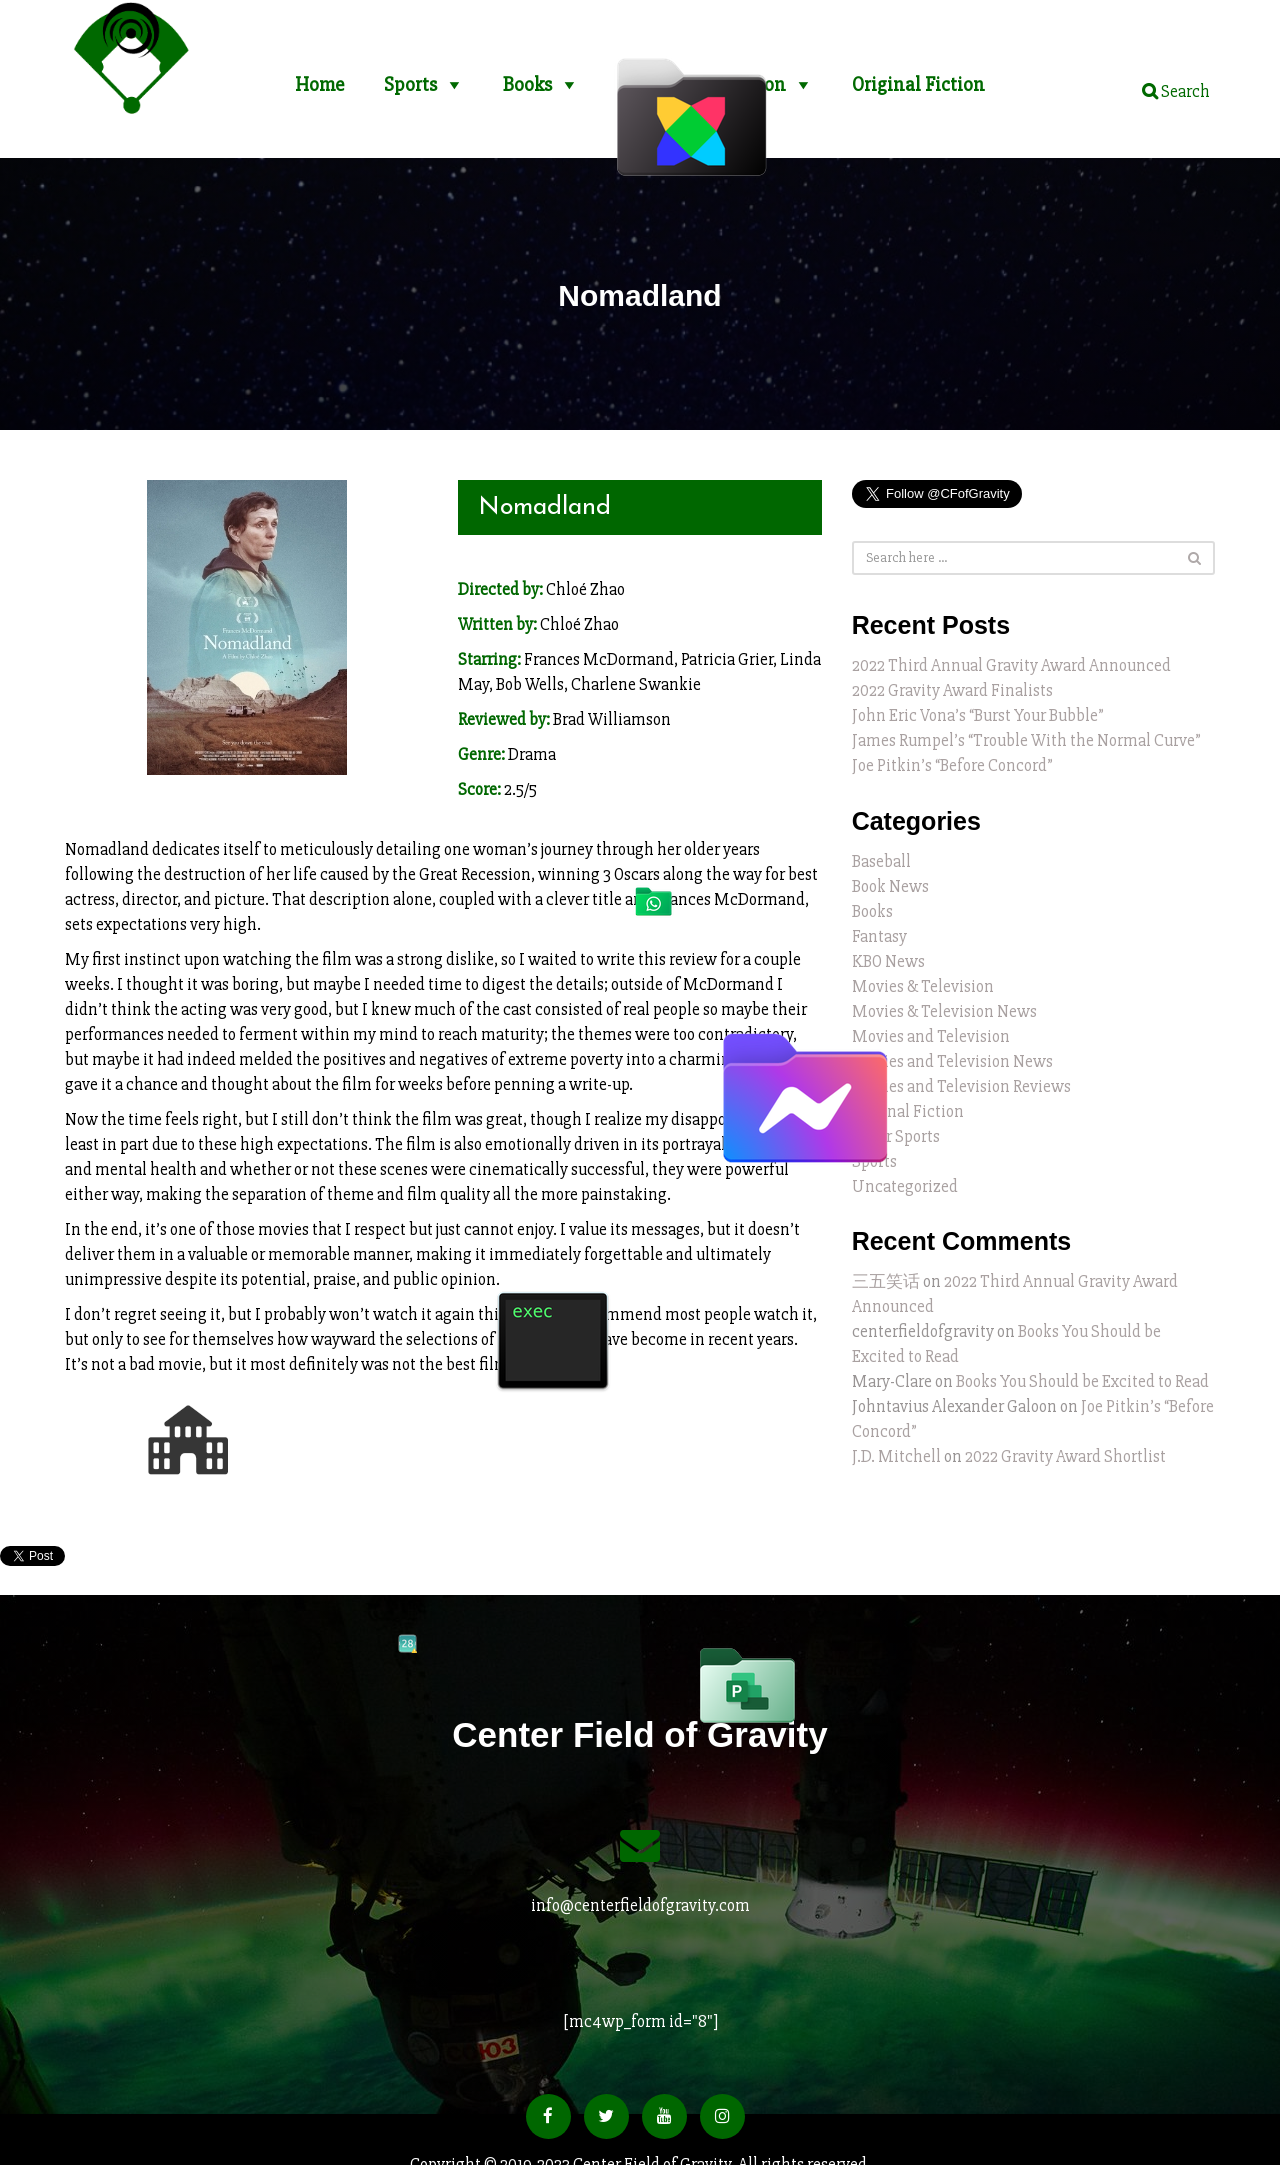  Describe the element at coordinates (185, 1442) in the screenshot. I see `access educational apps and resources` at that location.